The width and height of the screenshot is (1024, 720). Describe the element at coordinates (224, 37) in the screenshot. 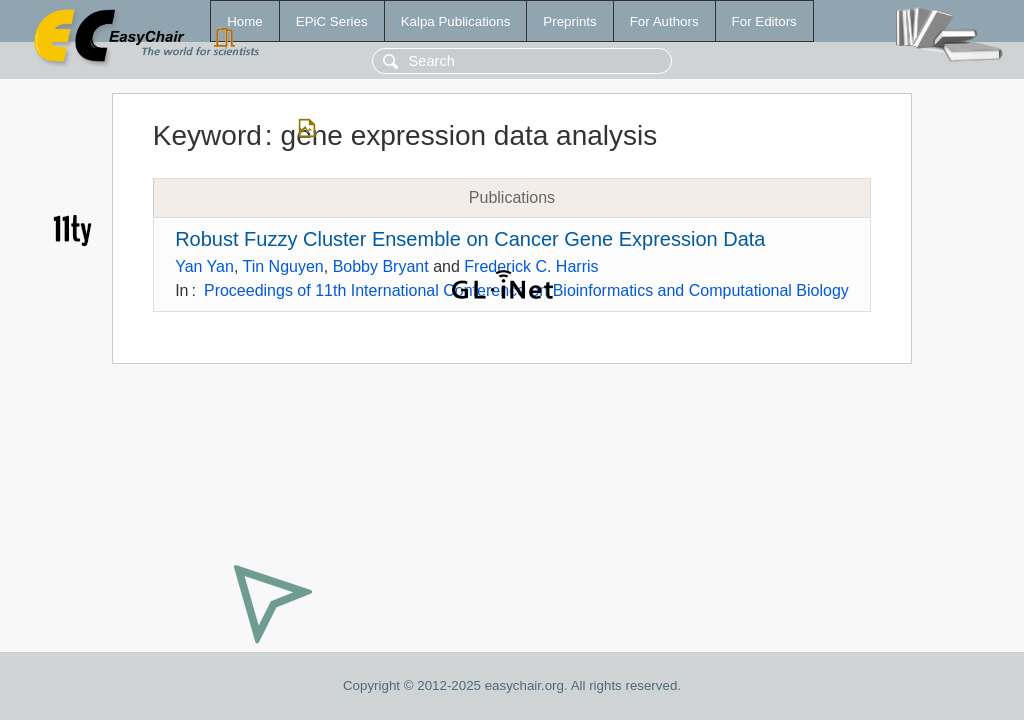

I see `log out or exit the application` at that location.